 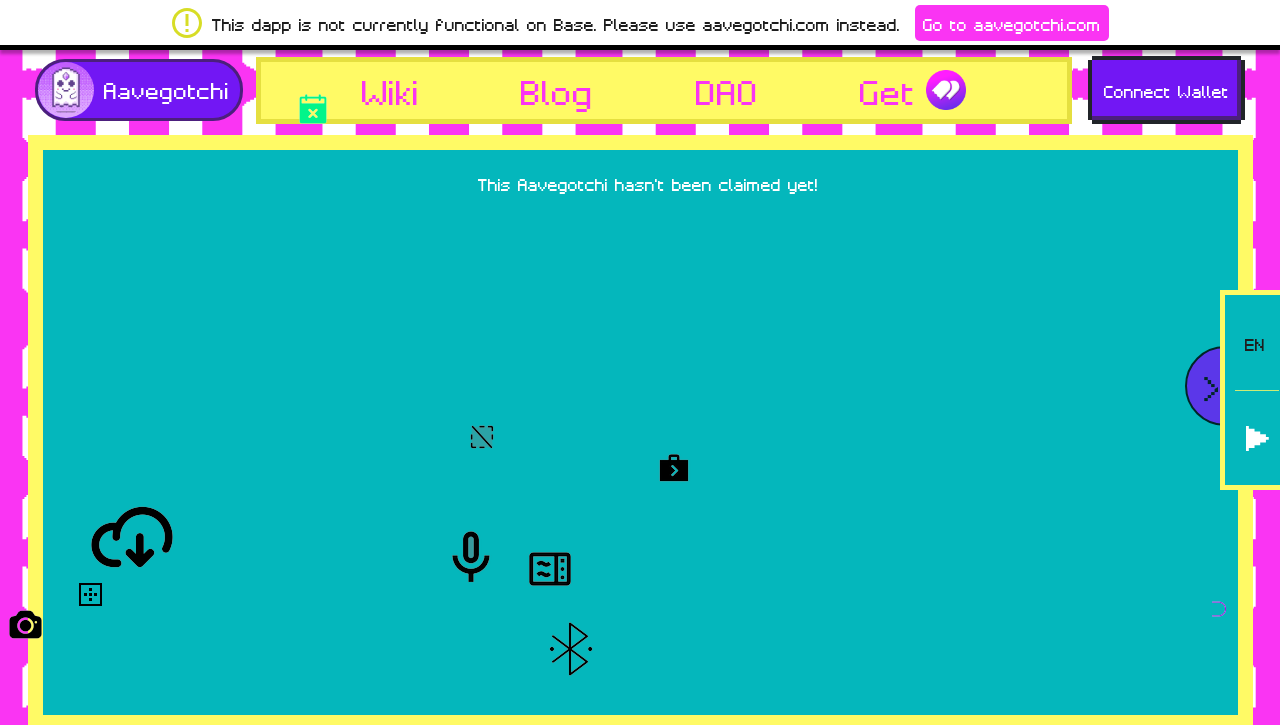 What do you see at coordinates (471, 558) in the screenshot?
I see `tap to start voice input` at bounding box center [471, 558].